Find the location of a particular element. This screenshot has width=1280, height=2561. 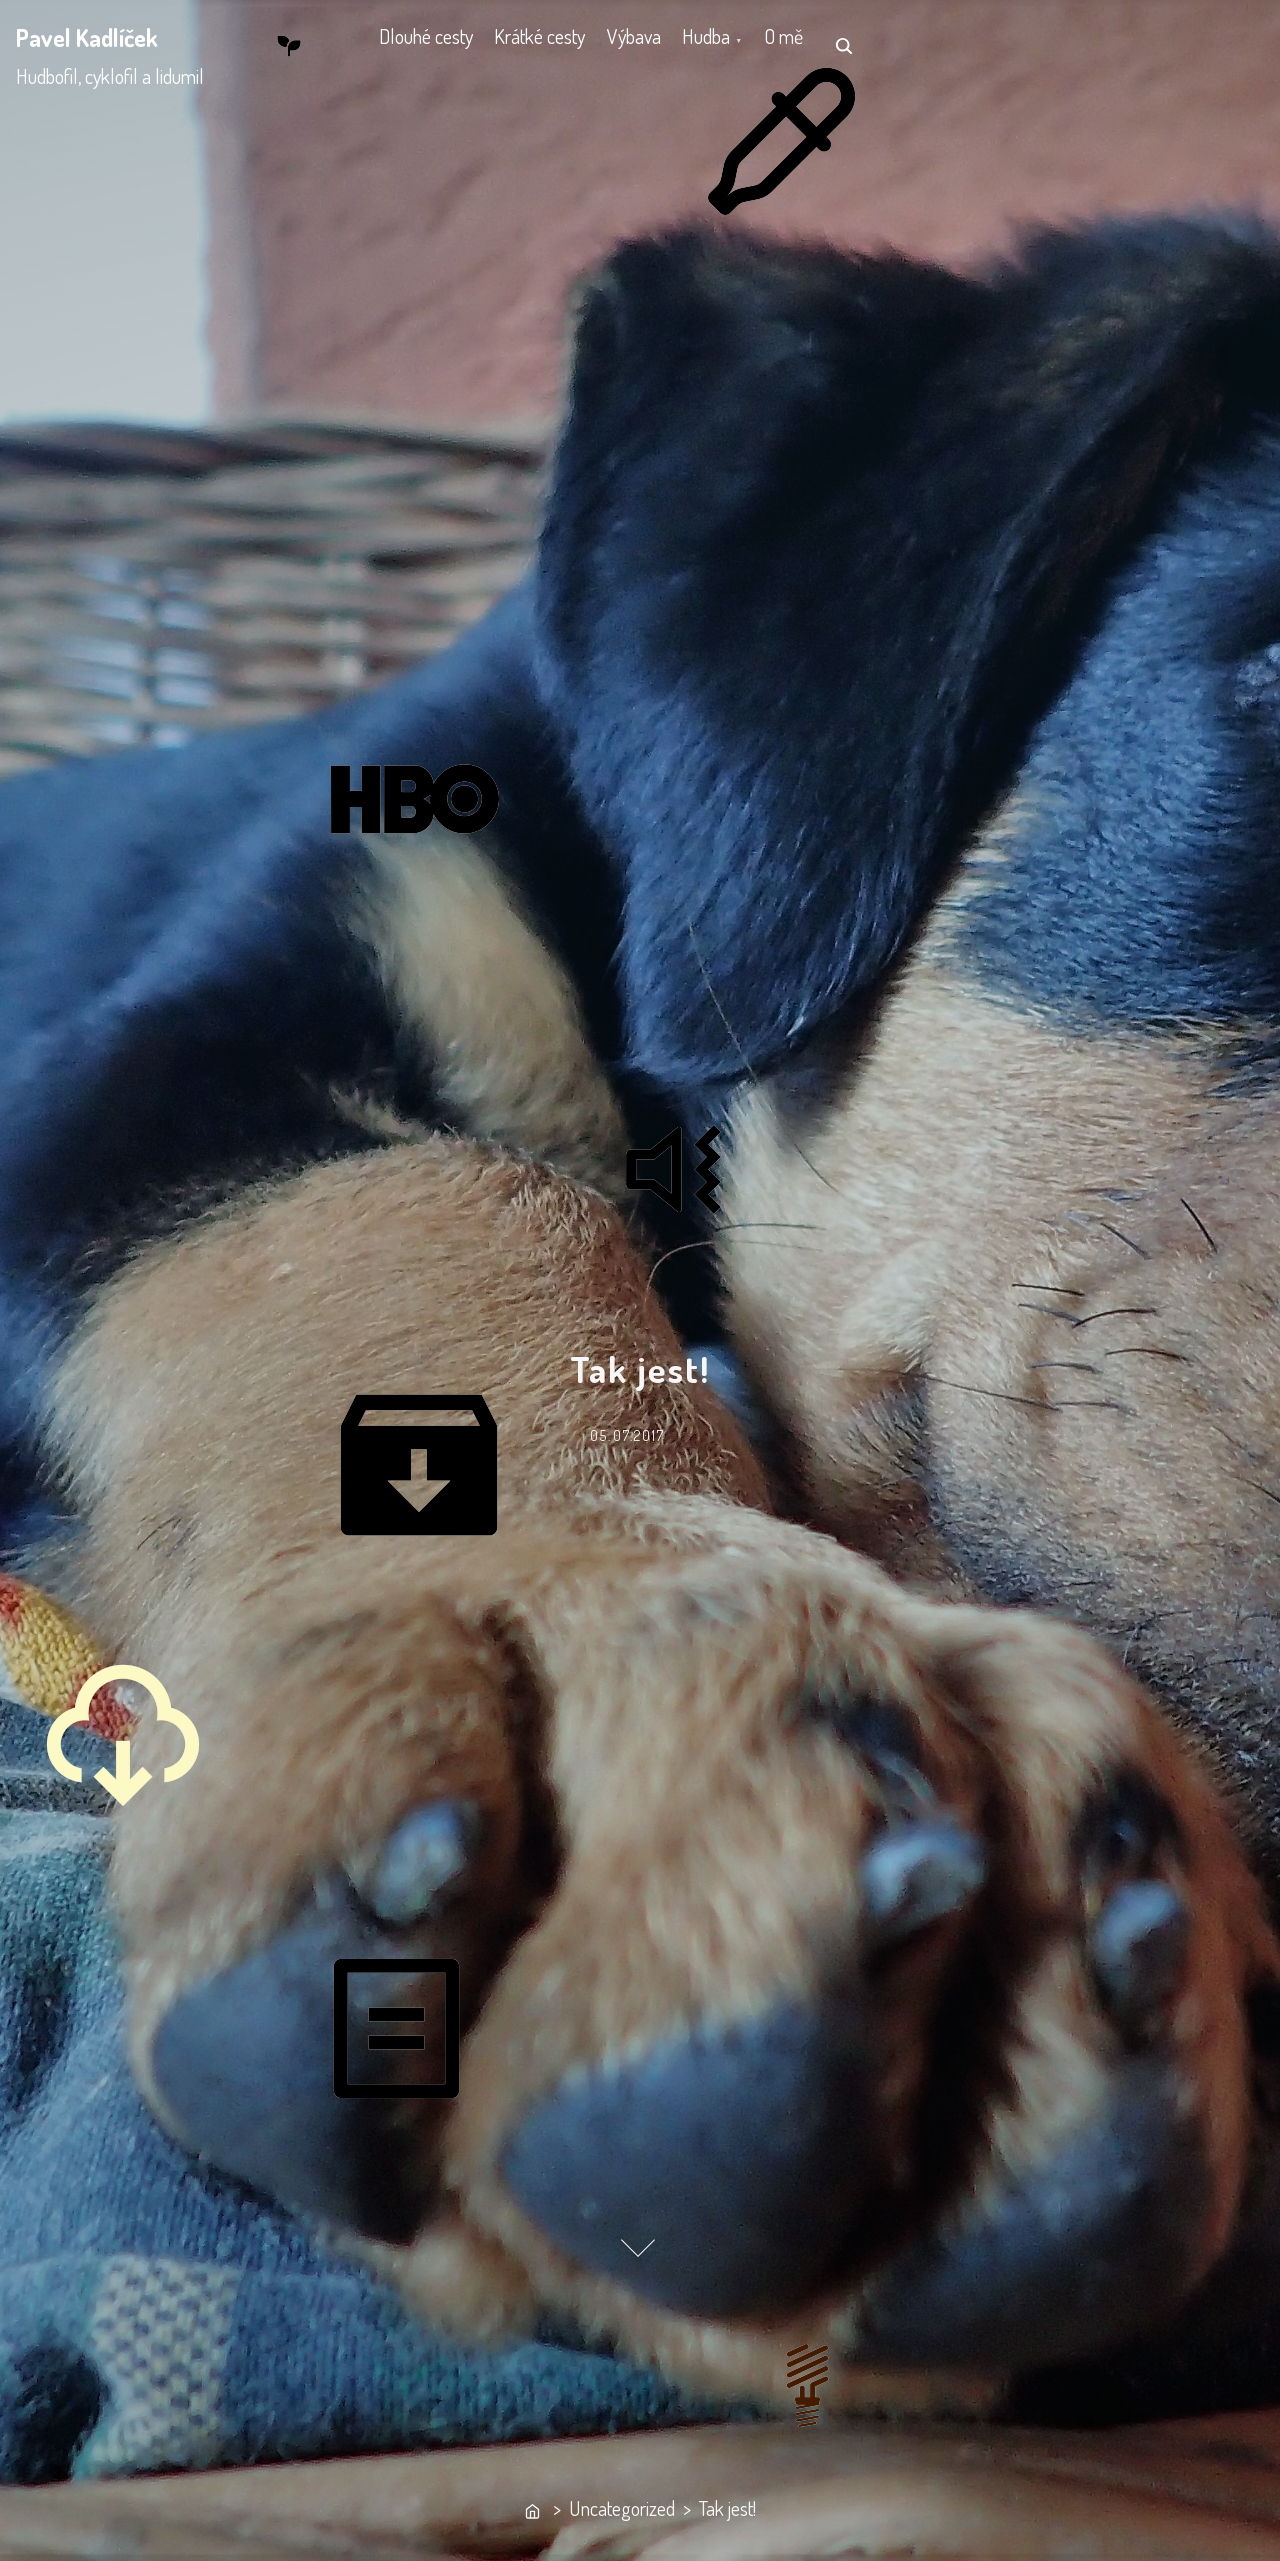

download file from cloud storage is located at coordinates (123, 1734).